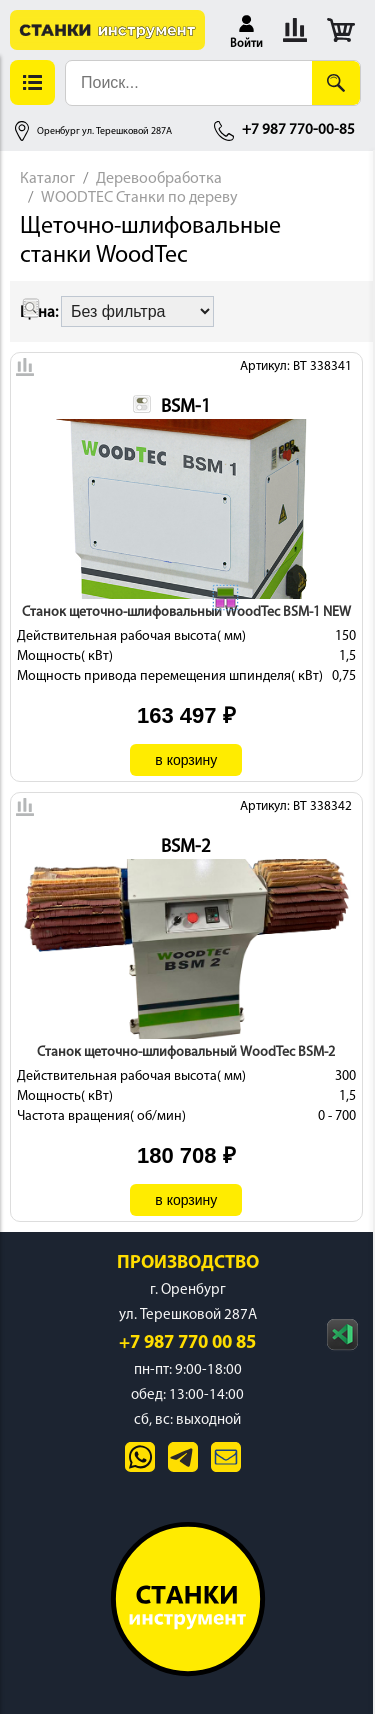  Describe the element at coordinates (225, 597) in the screenshot. I see `select all items in the current view` at that location.